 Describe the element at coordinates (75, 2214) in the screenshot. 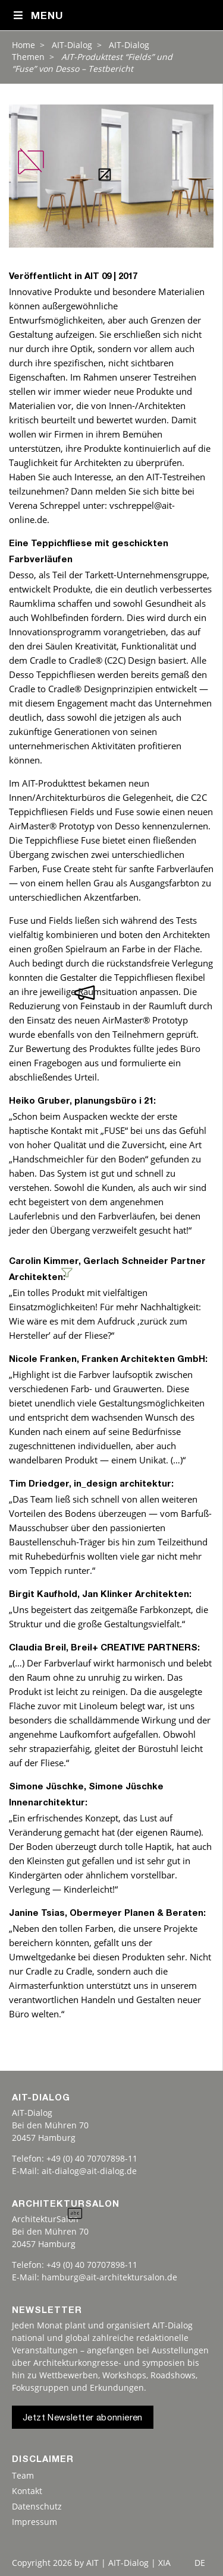

I see `indicates a string variable or text data type` at that location.